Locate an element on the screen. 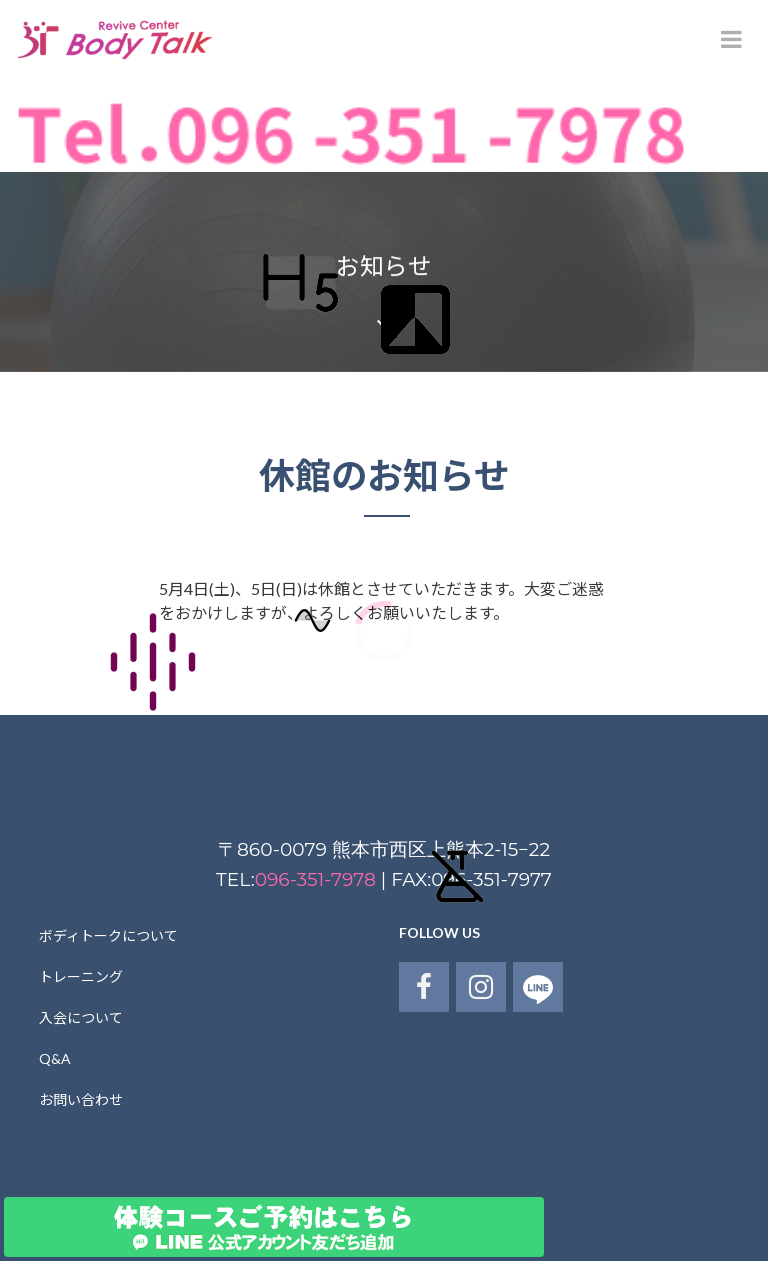 The image size is (768, 1261). format text as heading level 5 is located at coordinates (296, 281).